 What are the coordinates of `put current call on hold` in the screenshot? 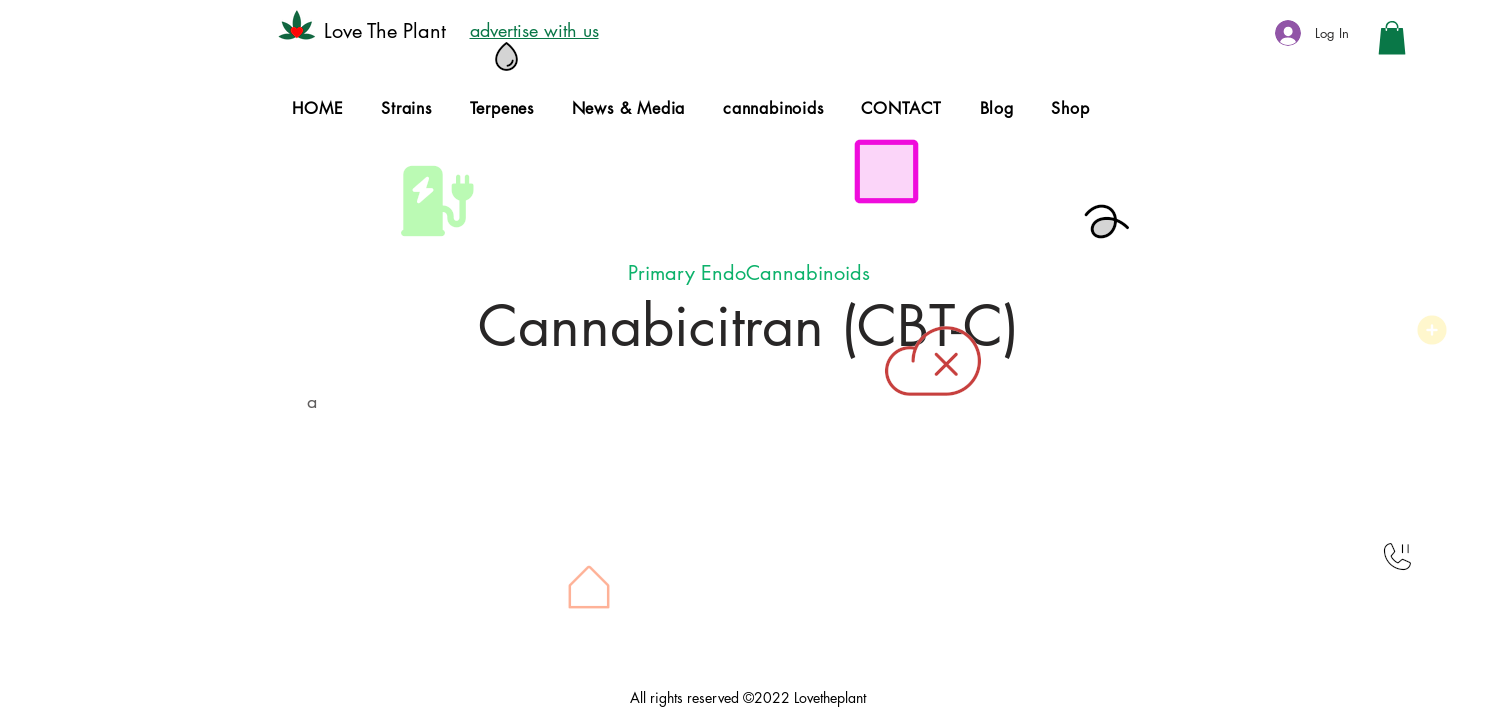 It's located at (1398, 556).